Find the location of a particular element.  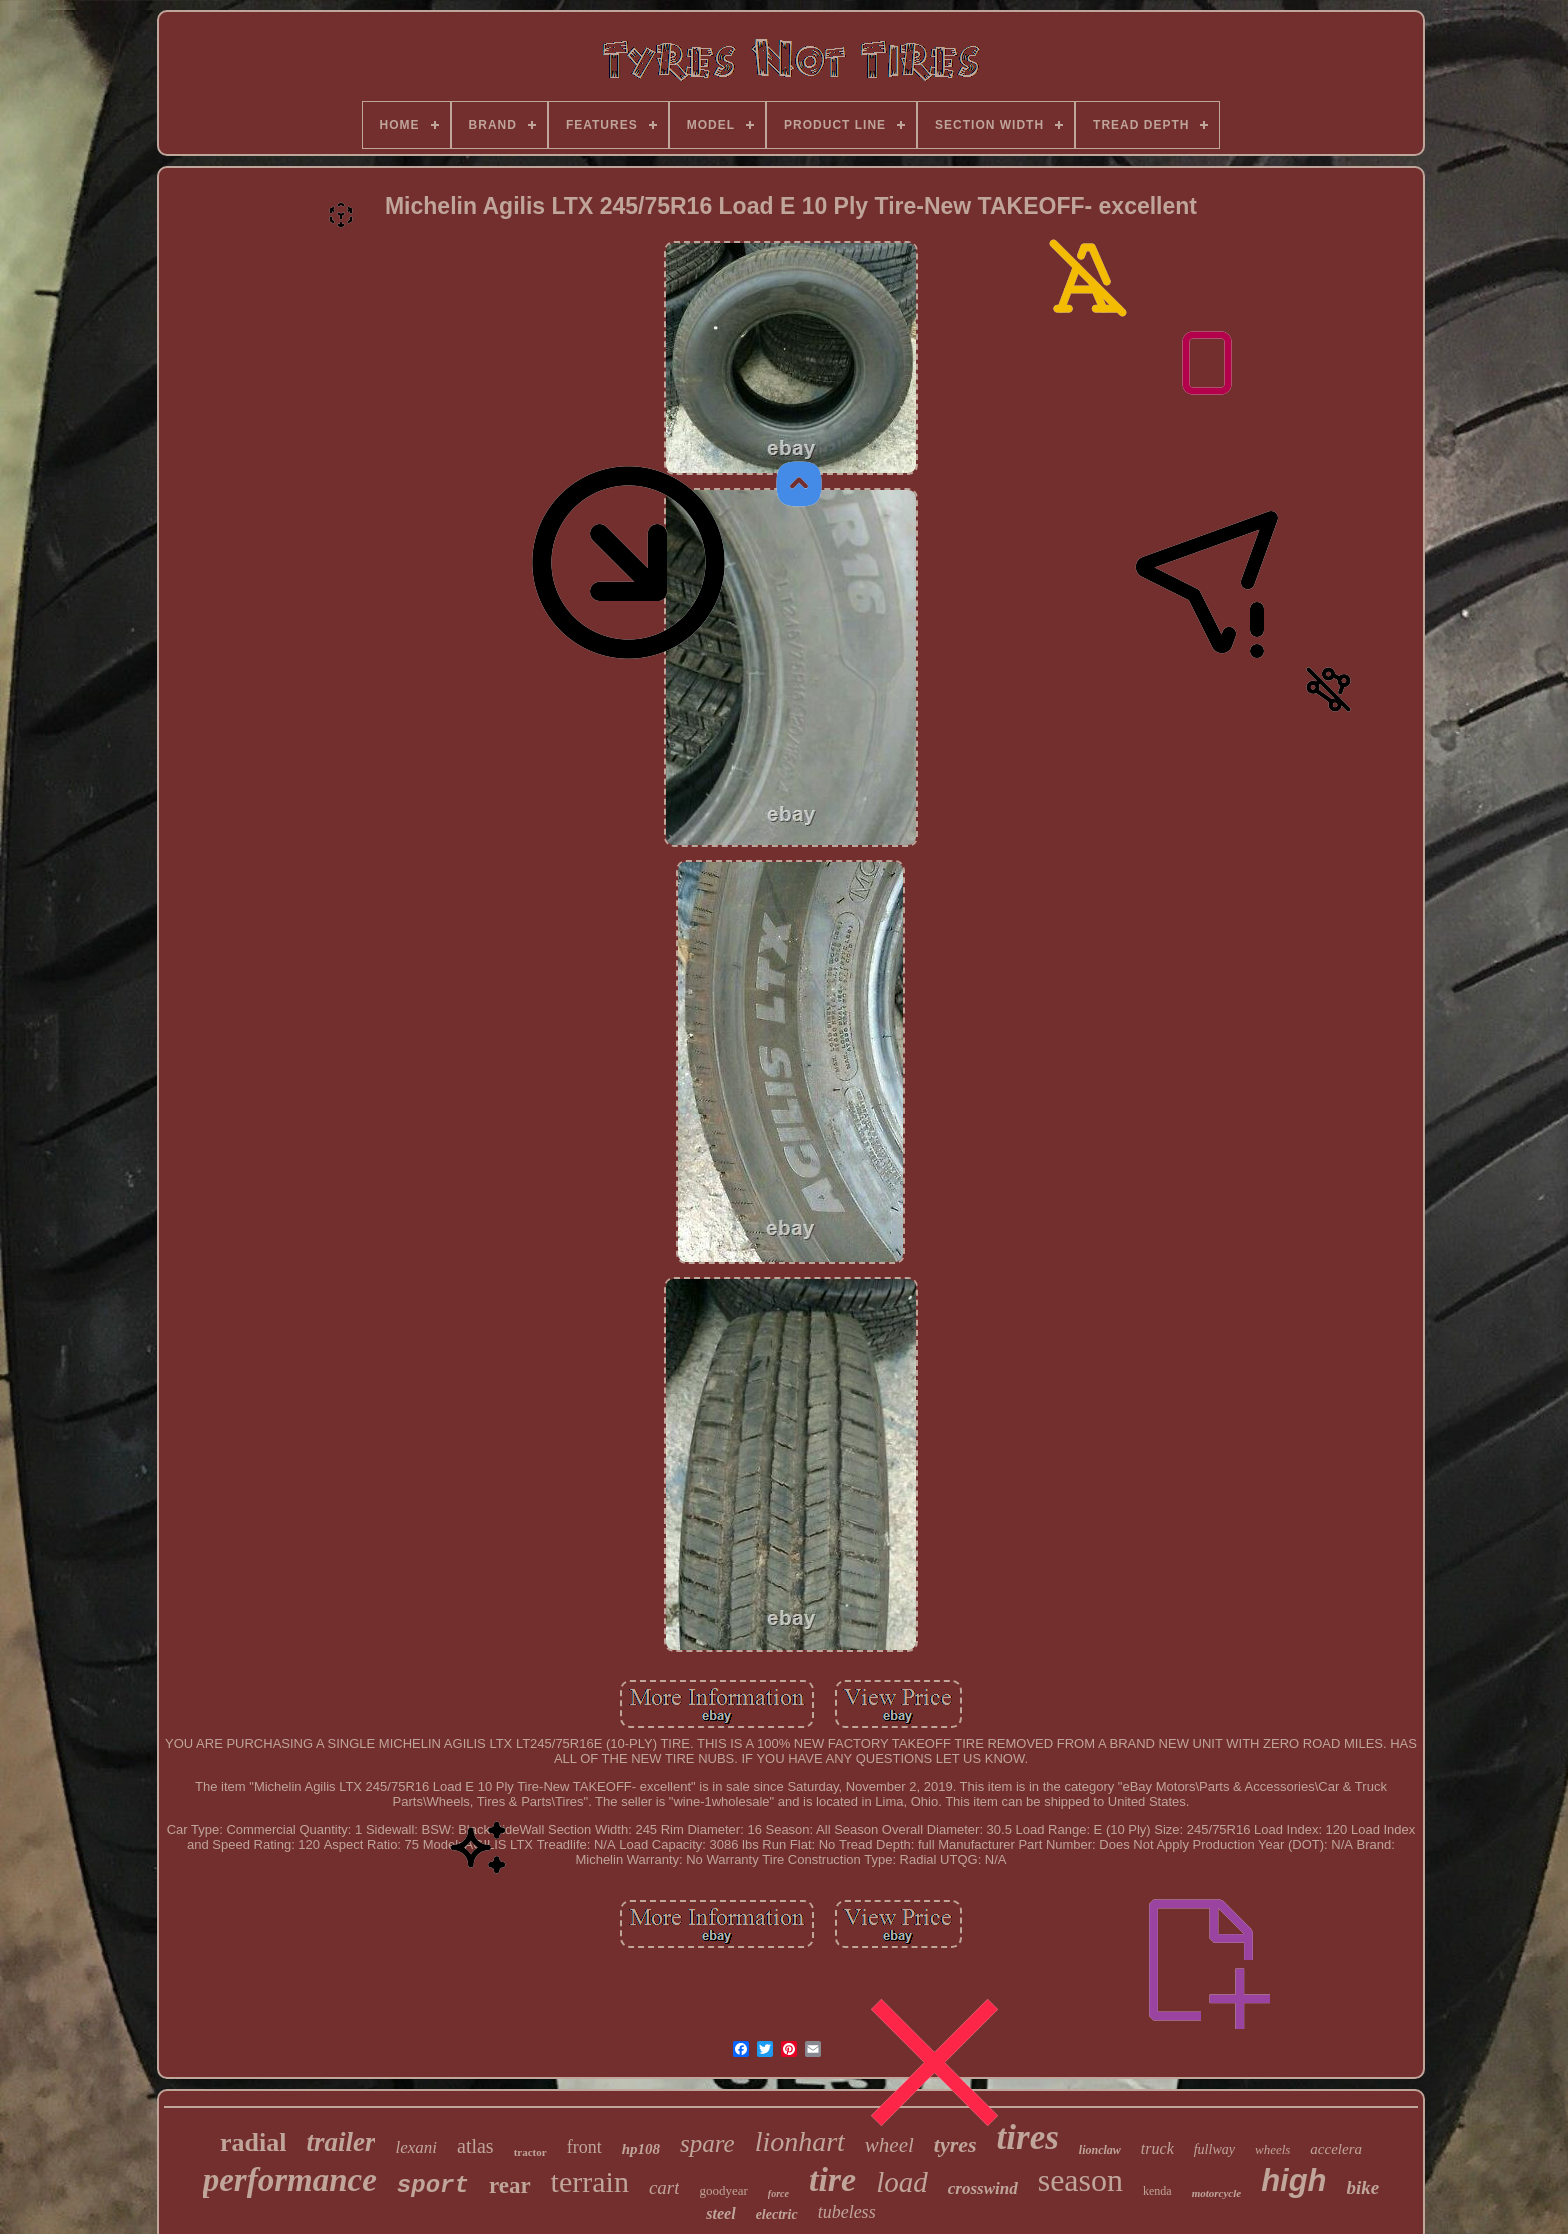

disable text formatting options is located at coordinates (1088, 278).